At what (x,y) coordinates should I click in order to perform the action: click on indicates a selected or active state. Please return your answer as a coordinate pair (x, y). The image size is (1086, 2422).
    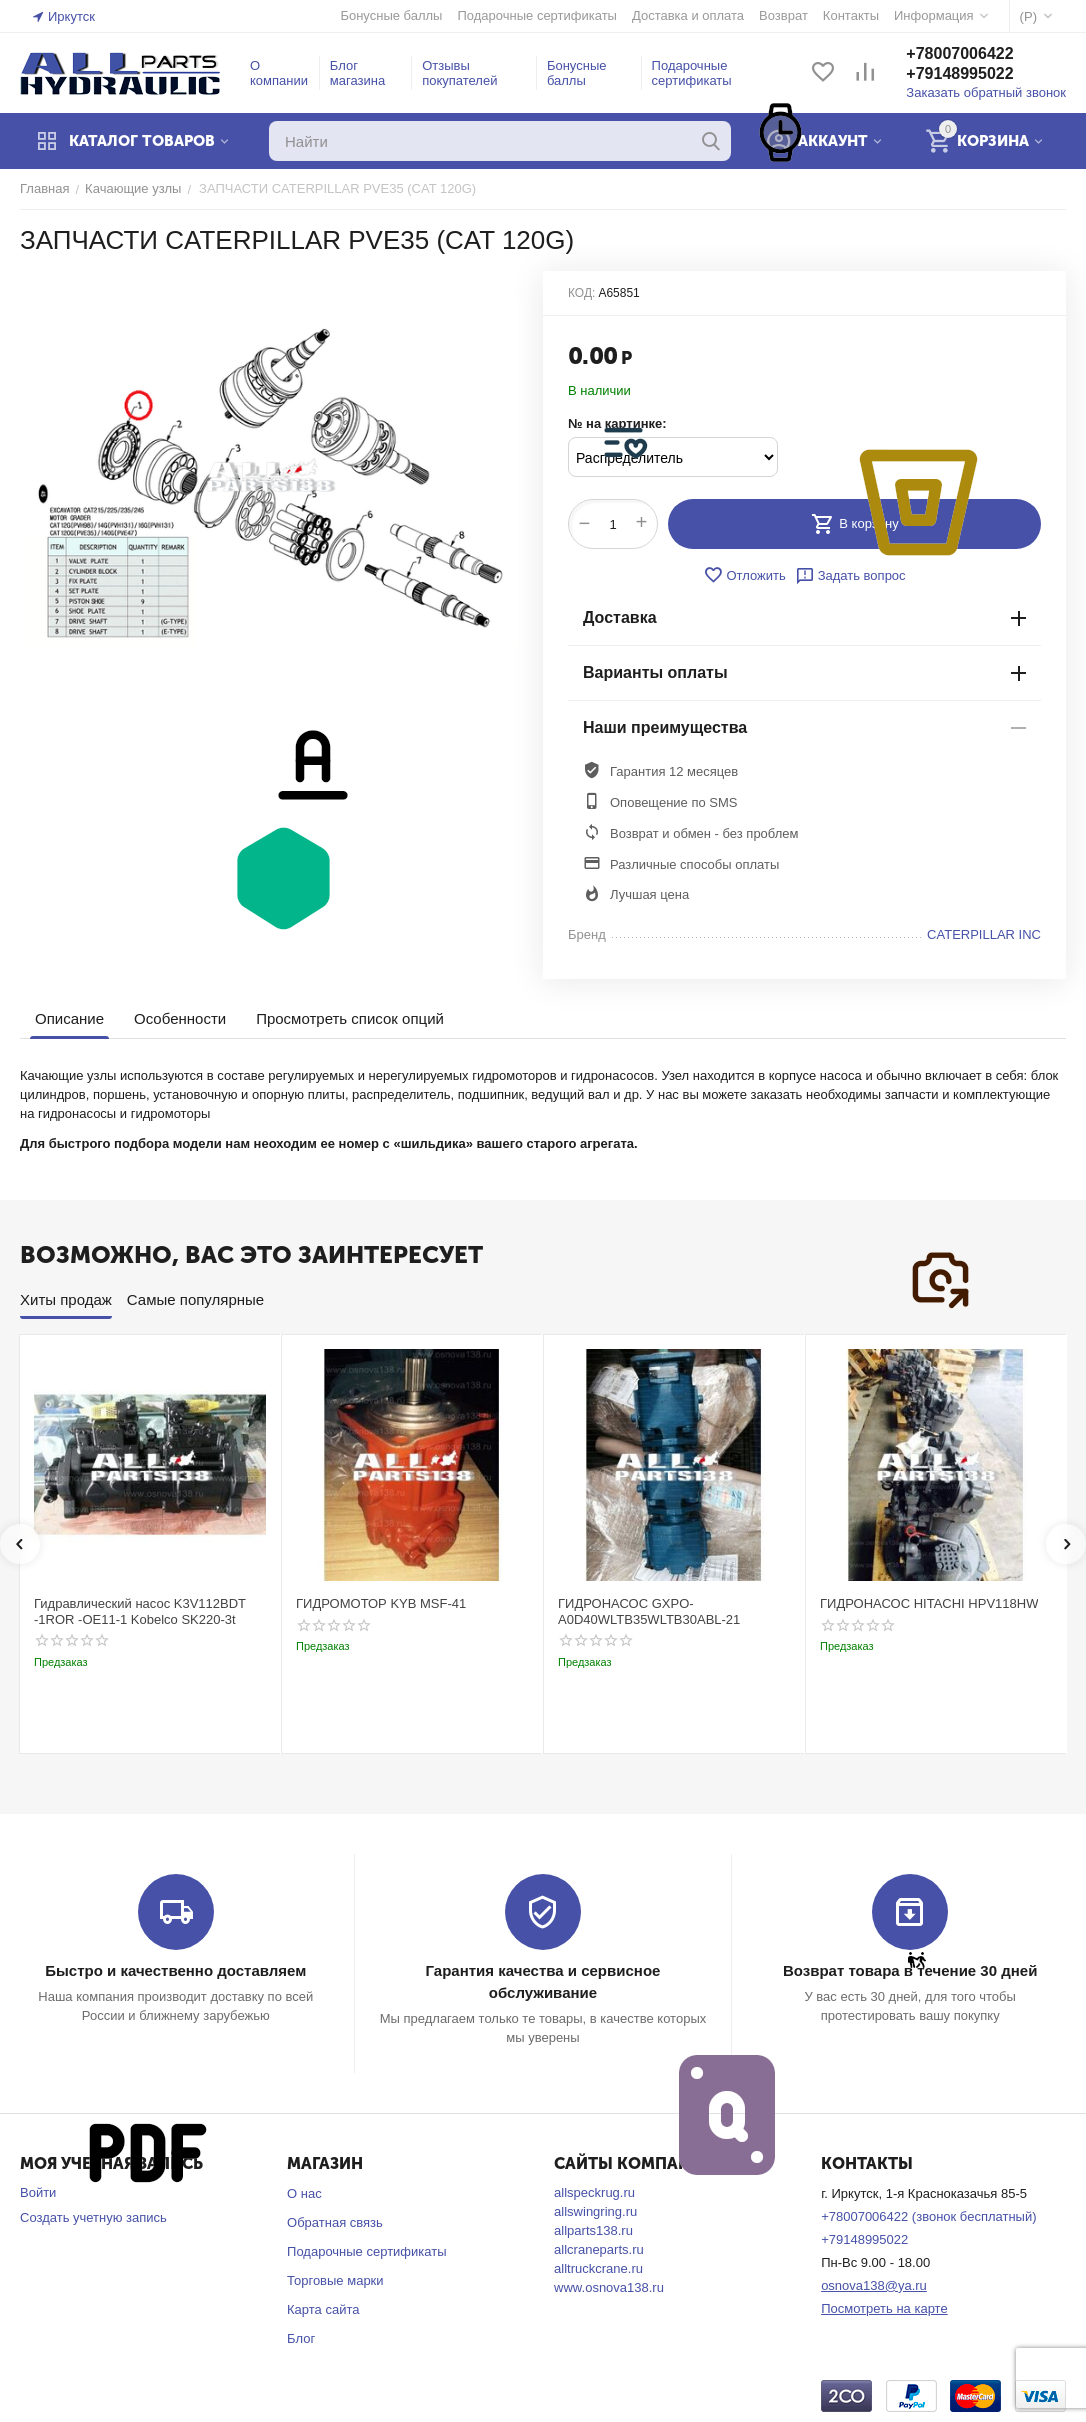
    Looking at the image, I should click on (283, 878).